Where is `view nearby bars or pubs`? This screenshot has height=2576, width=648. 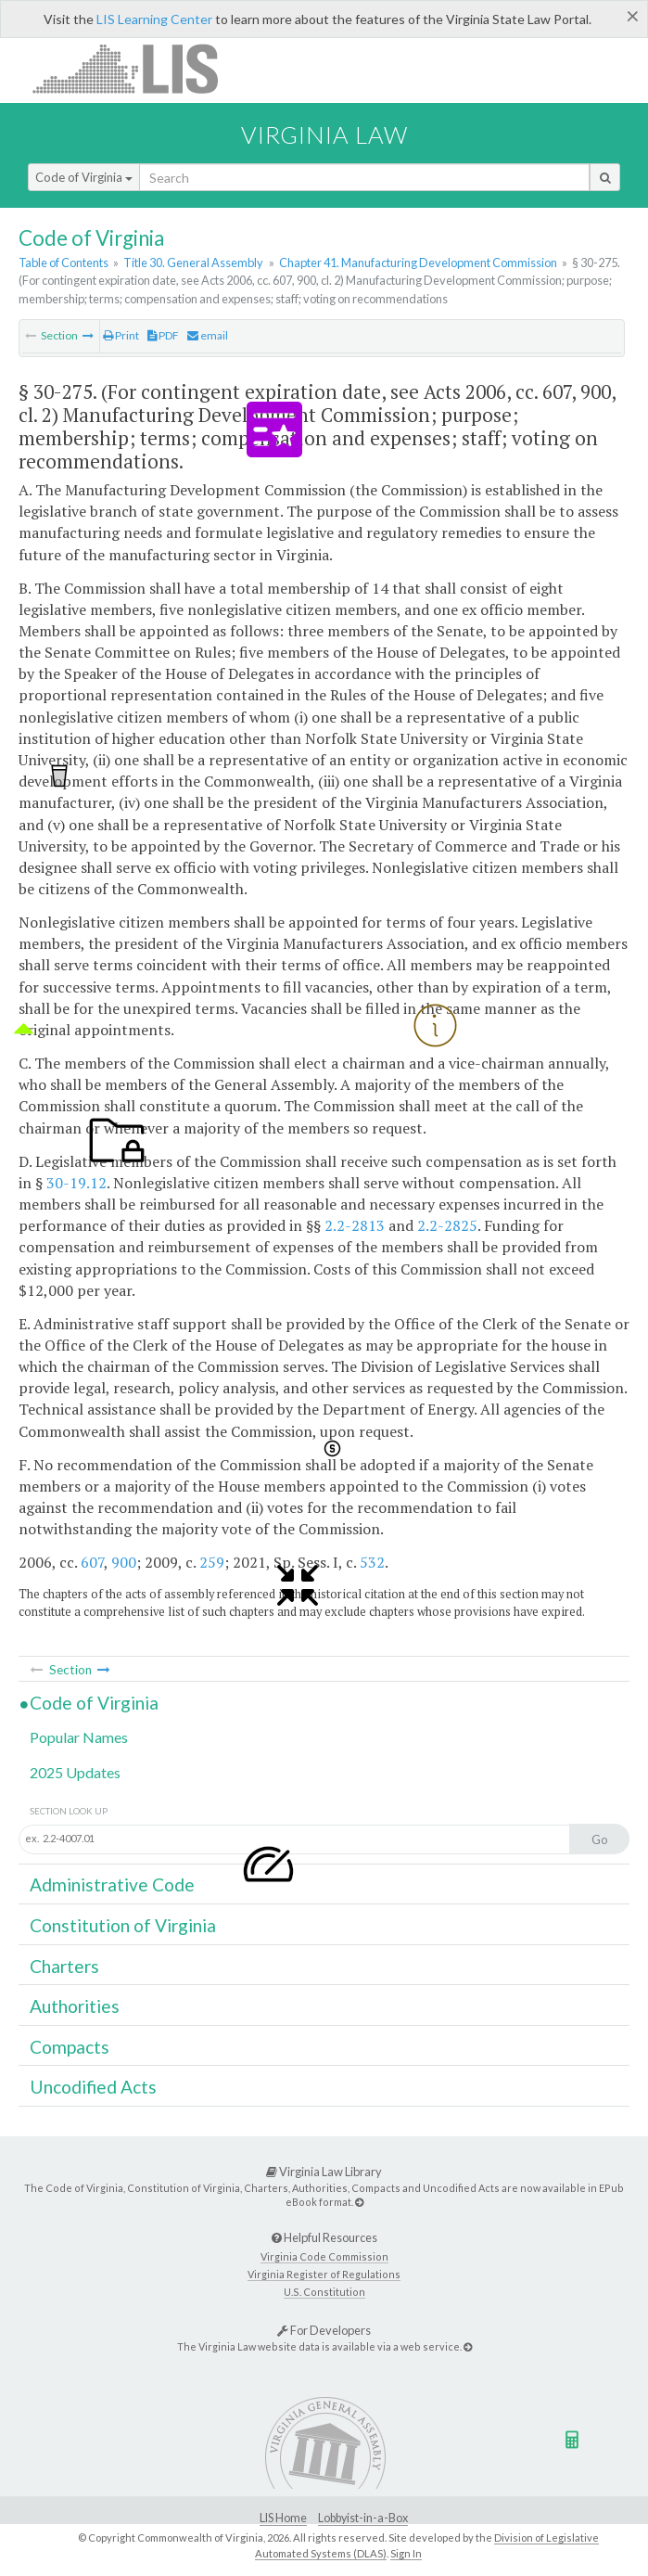
view nearby bars or pubs is located at coordinates (59, 775).